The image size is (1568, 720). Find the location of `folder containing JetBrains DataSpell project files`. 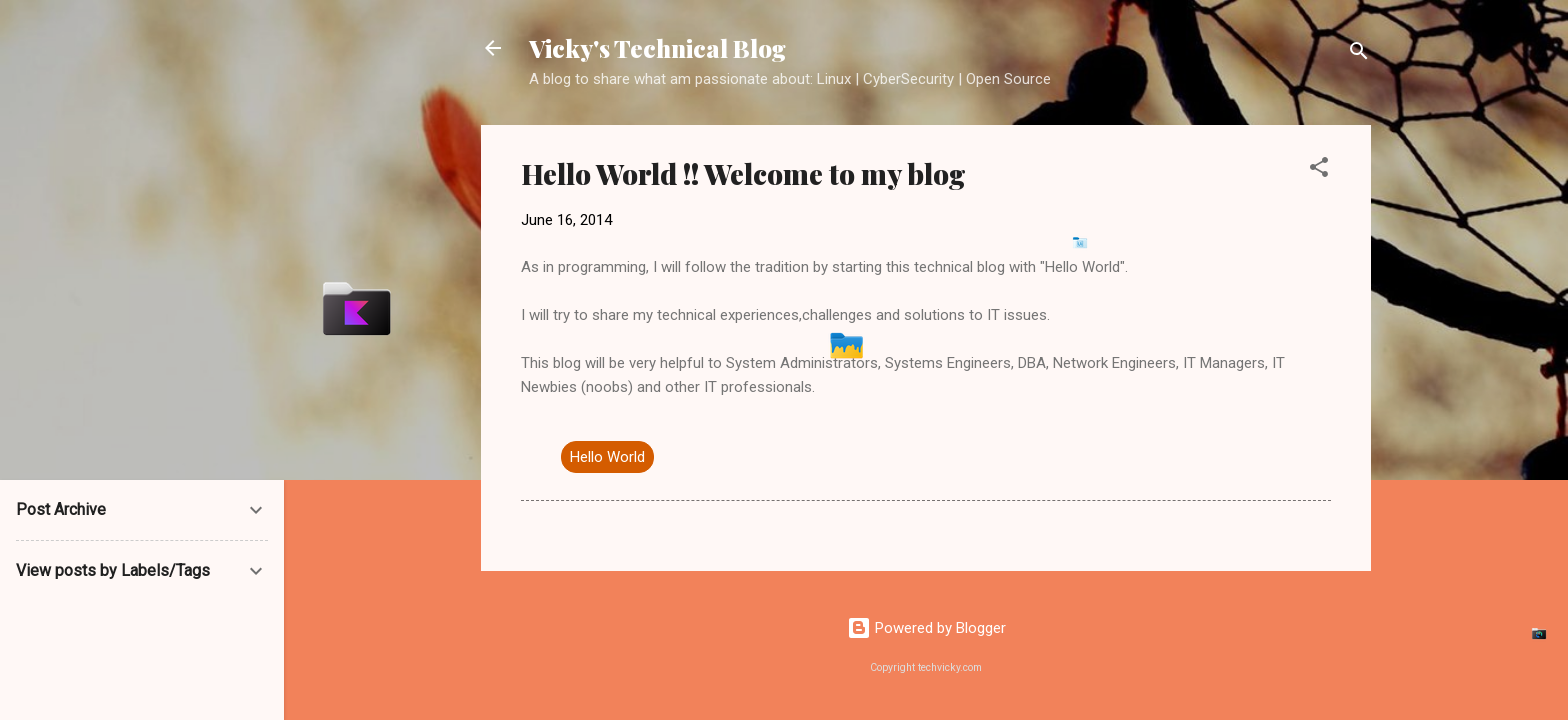

folder containing JetBrains DataSpell project files is located at coordinates (1539, 634).